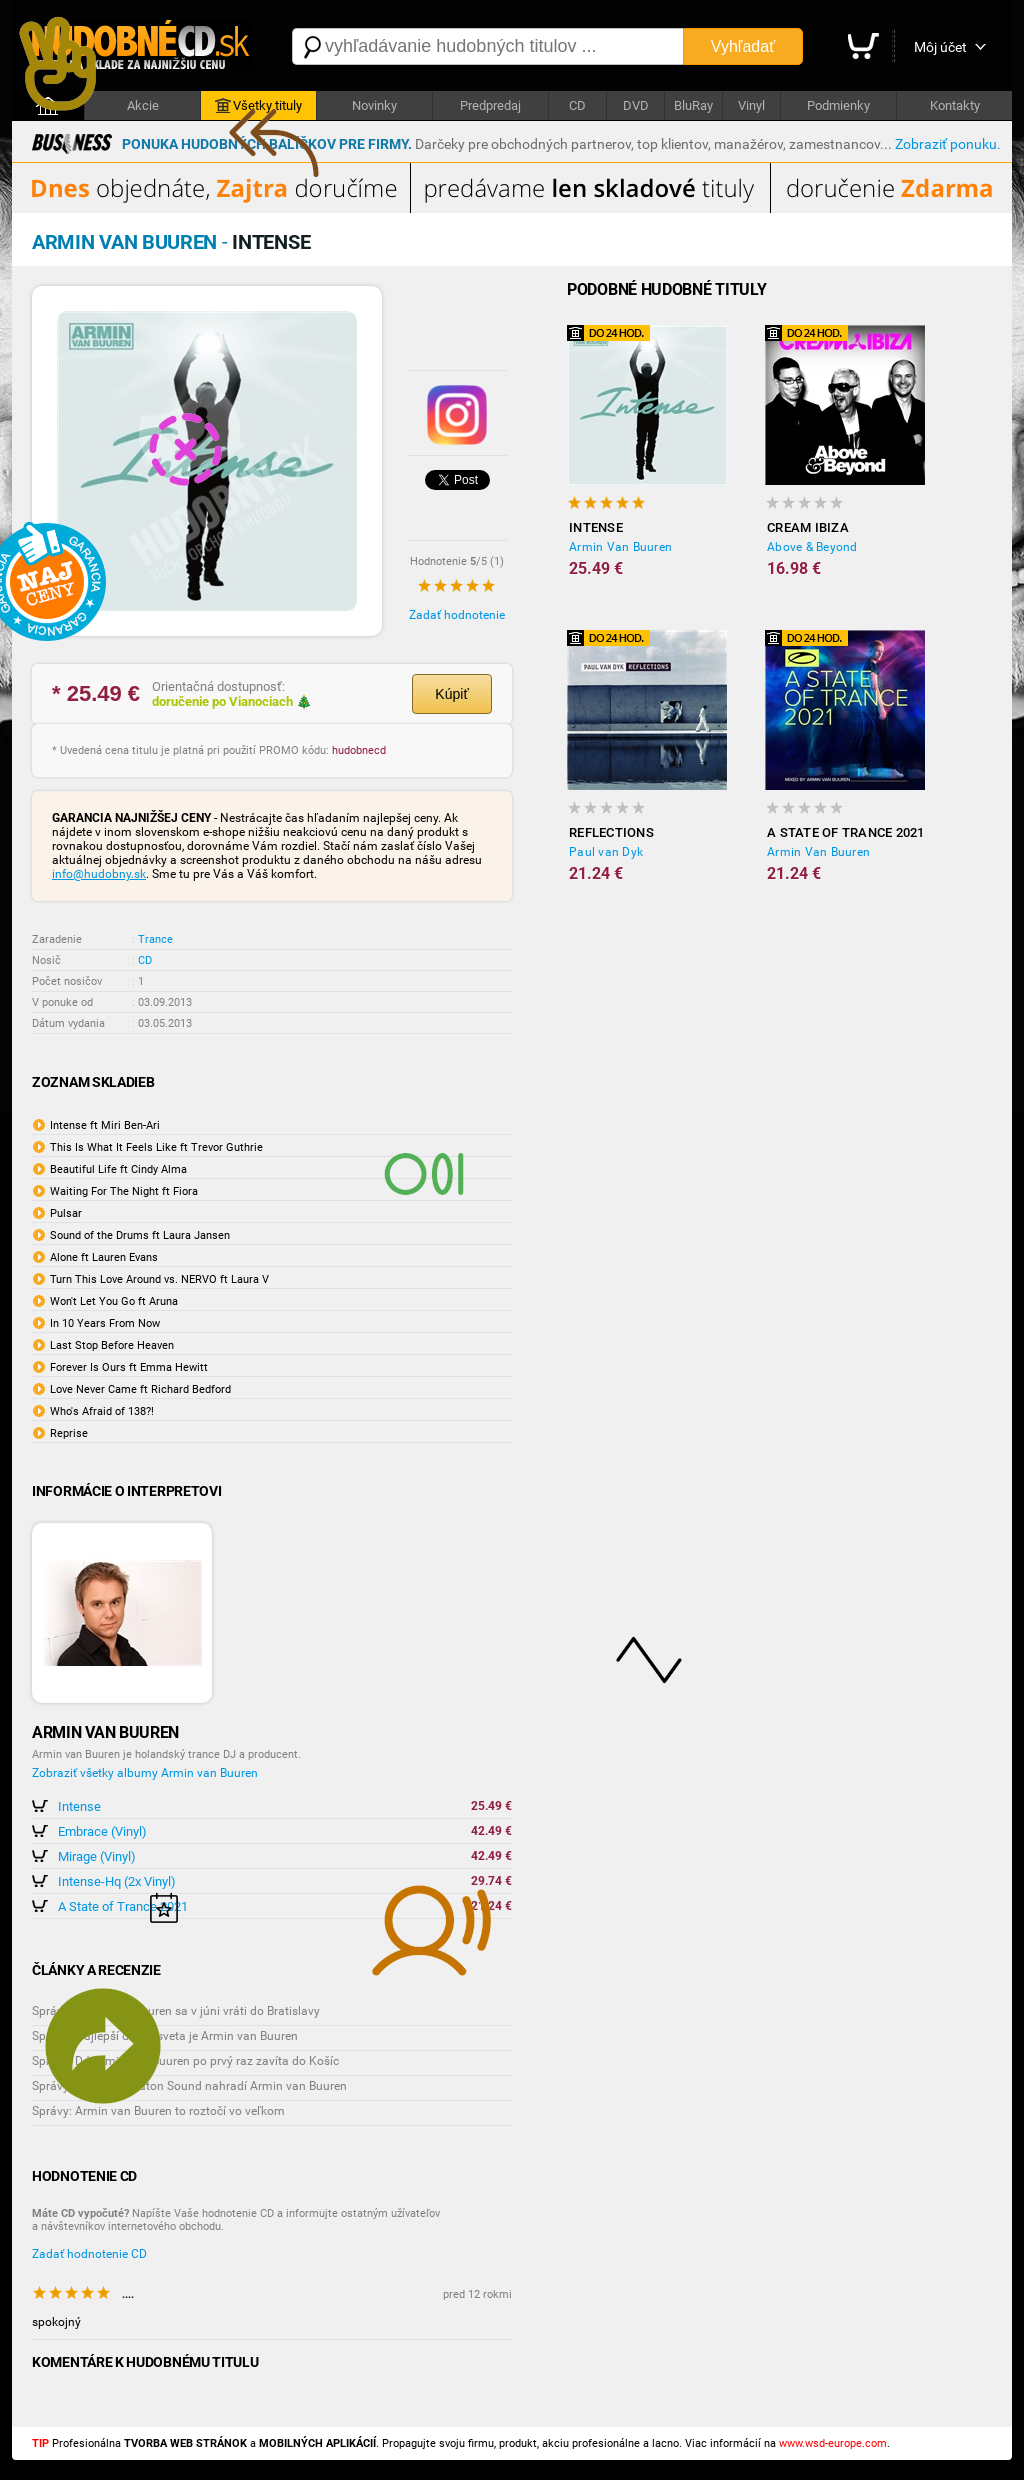 The width and height of the screenshot is (1024, 2480). I want to click on toggle triangle waveform in audio synthesizer, so click(649, 1660).